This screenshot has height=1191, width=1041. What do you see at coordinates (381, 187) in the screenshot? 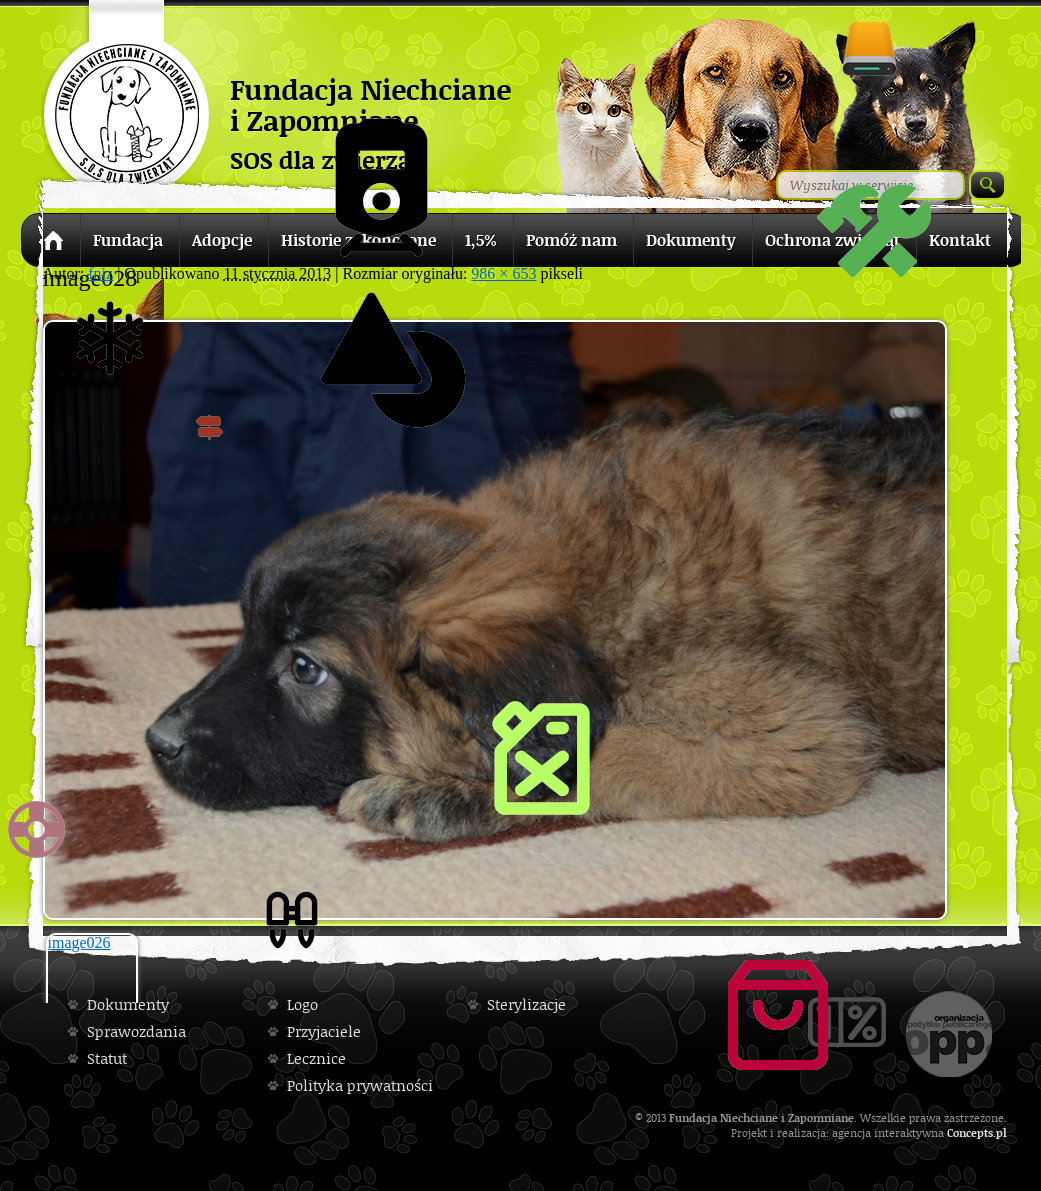
I see `access train schedules or rail transit options` at bounding box center [381, 187].